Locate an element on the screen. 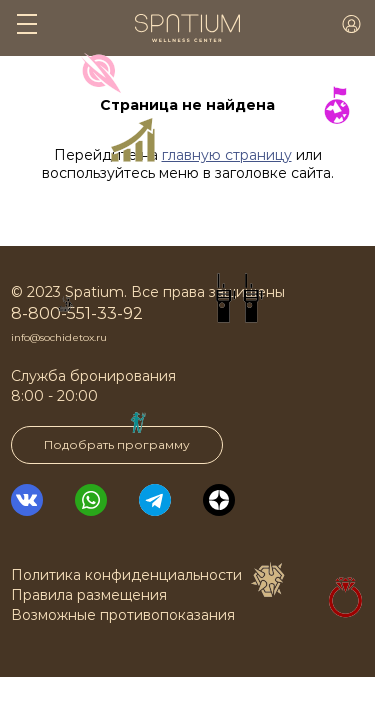 The width and height of the screenshot is (375, 720). access push-to-talk or voice communication is located at coordinates (237, 297).